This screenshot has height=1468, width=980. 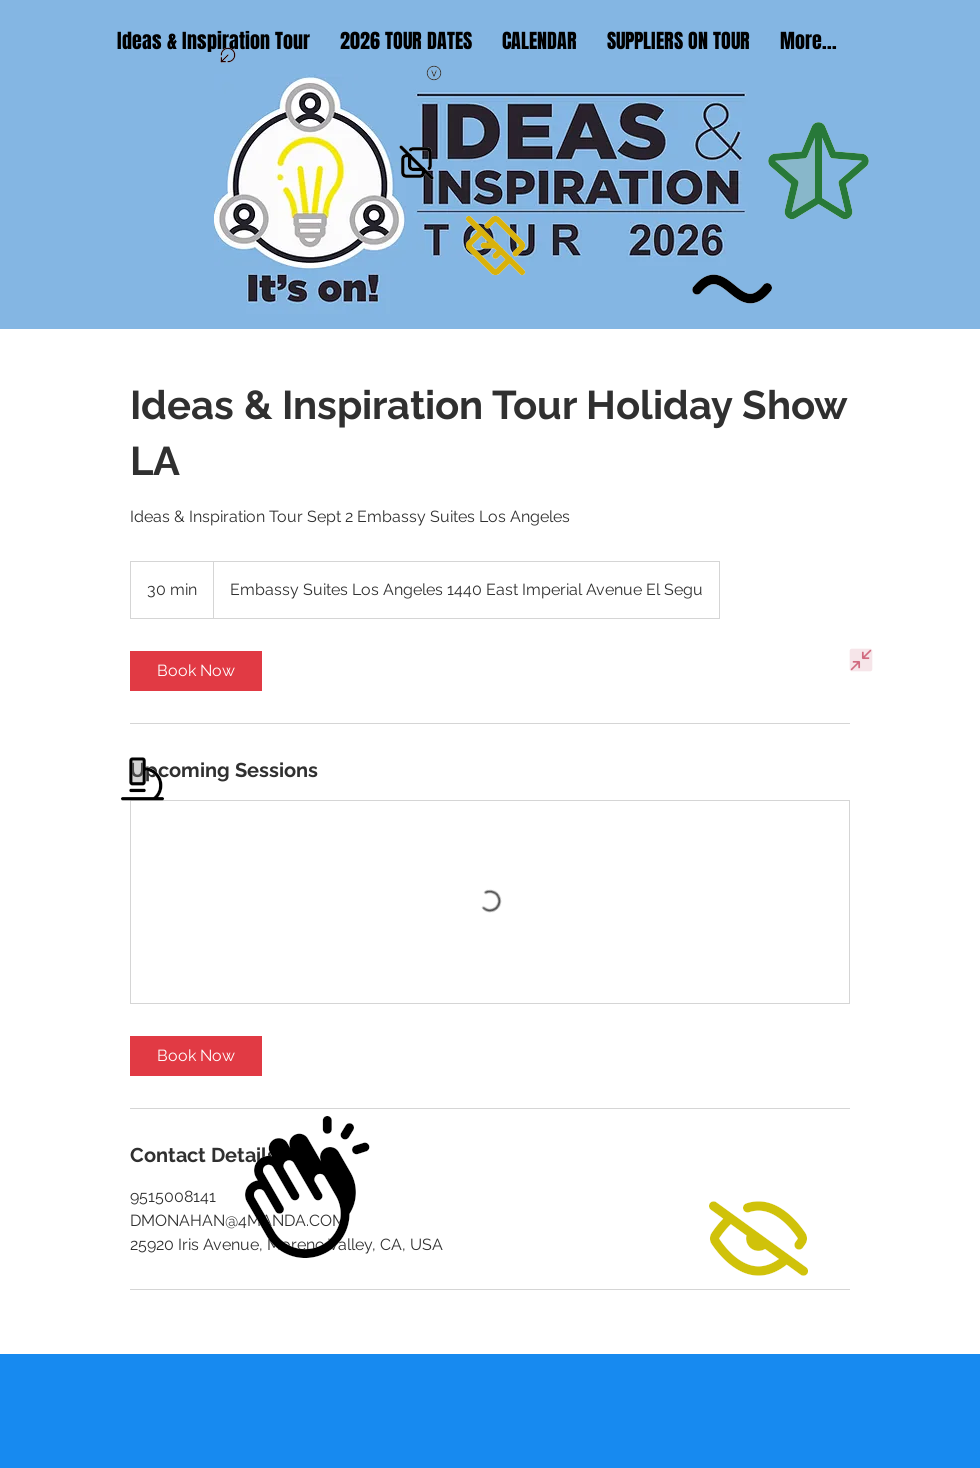 I want to click on indicates a verified or validated status, so click(x=434, y=73).